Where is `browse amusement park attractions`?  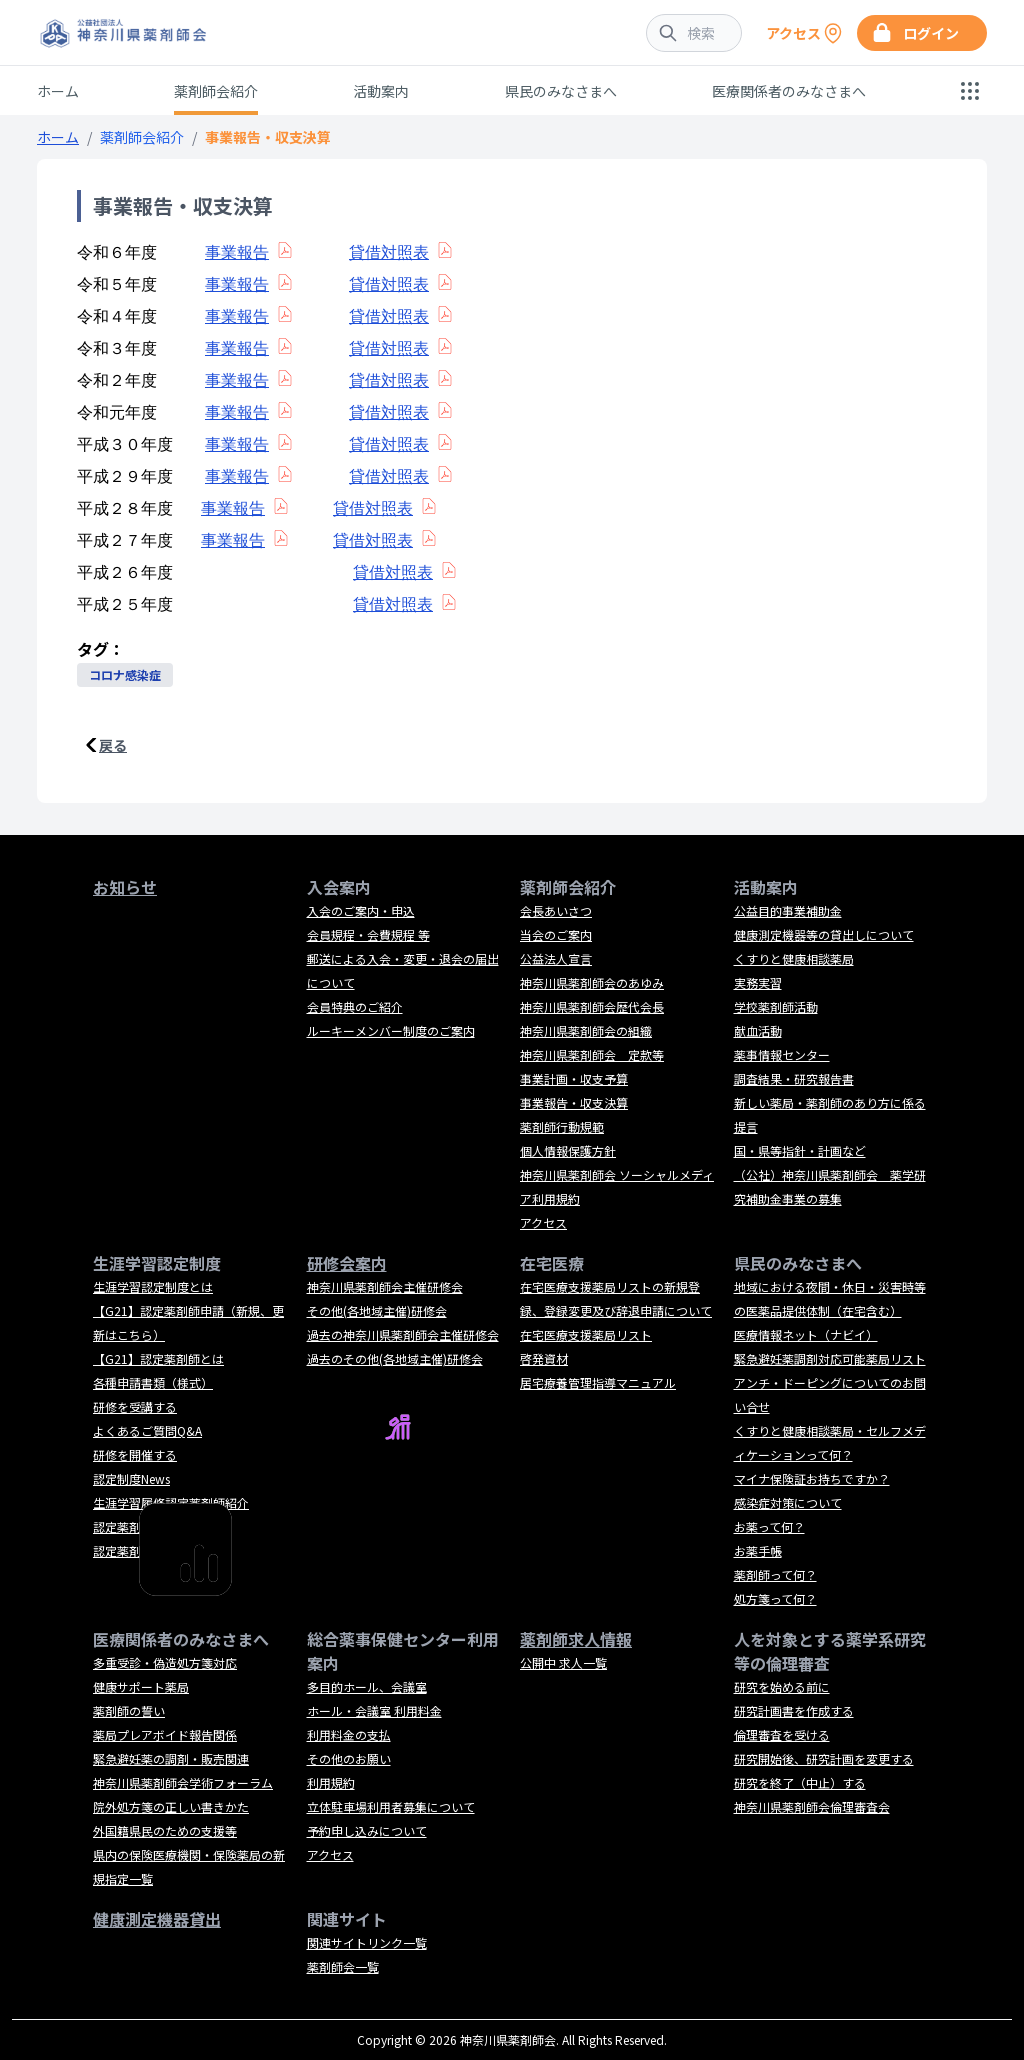
browse amusement park attractions is located at coordinates (398, 1427).